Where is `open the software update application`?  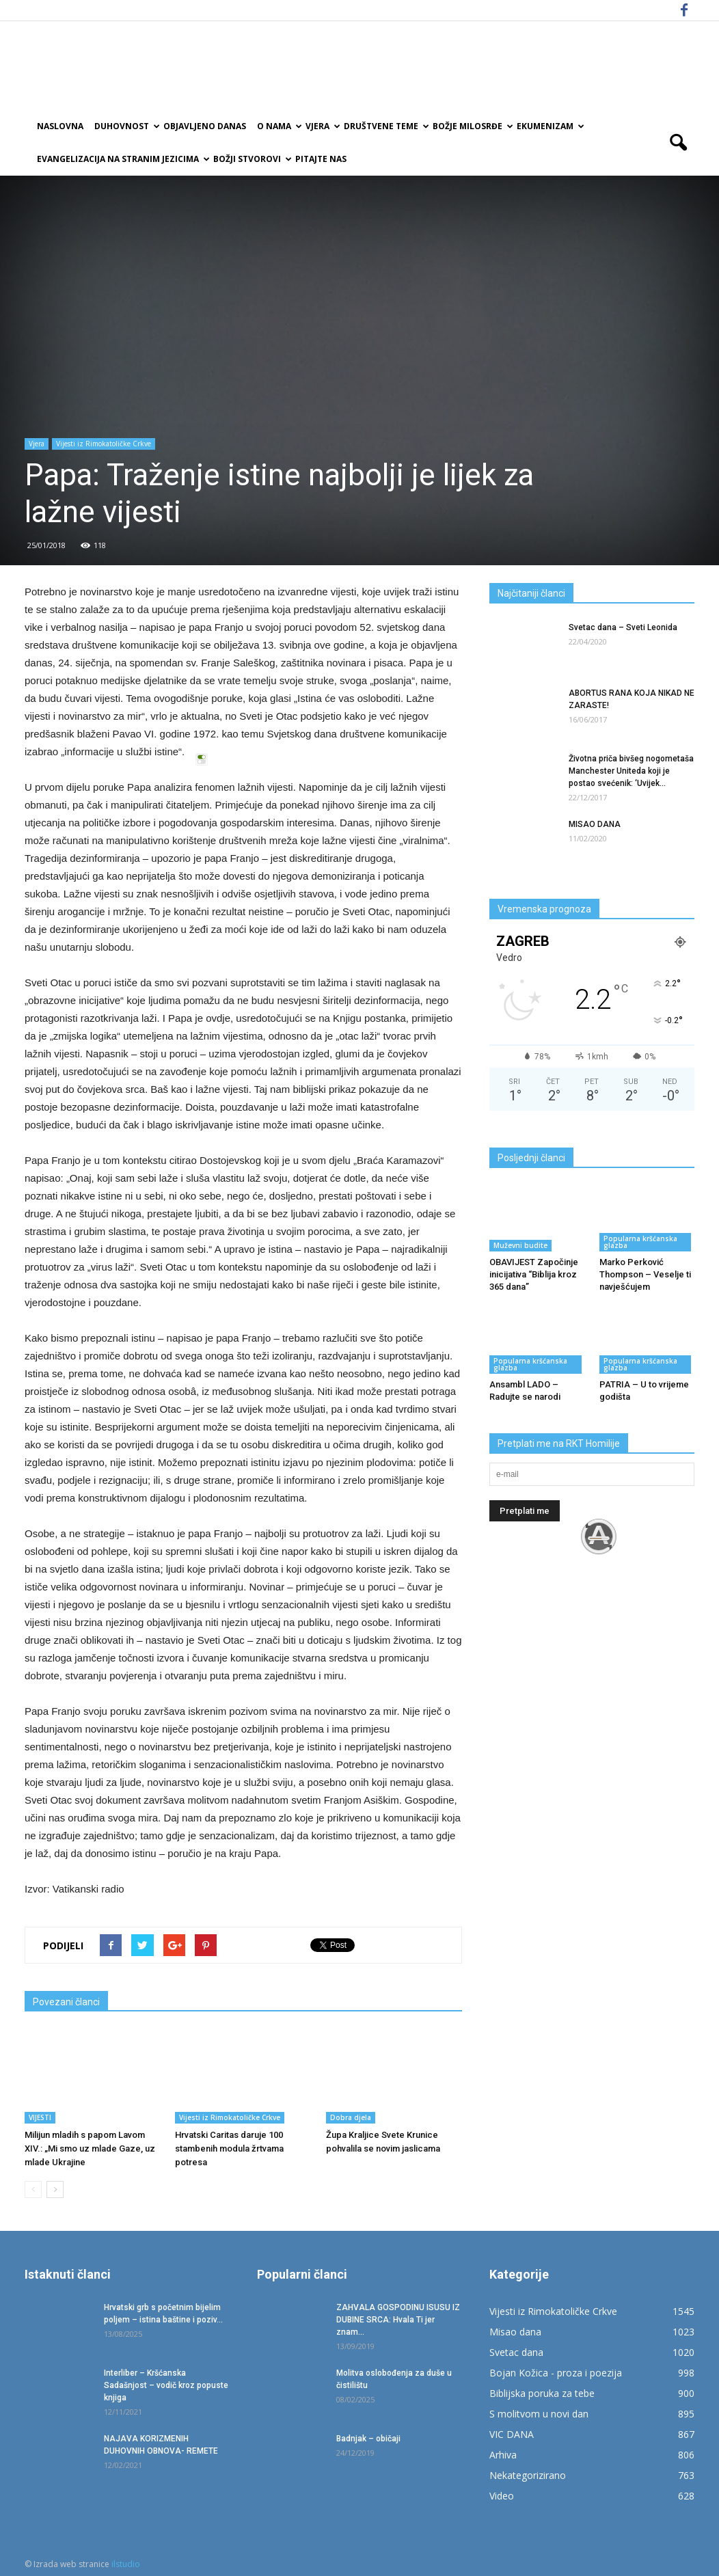
open the software update application is located at coordinates (599, 1536).